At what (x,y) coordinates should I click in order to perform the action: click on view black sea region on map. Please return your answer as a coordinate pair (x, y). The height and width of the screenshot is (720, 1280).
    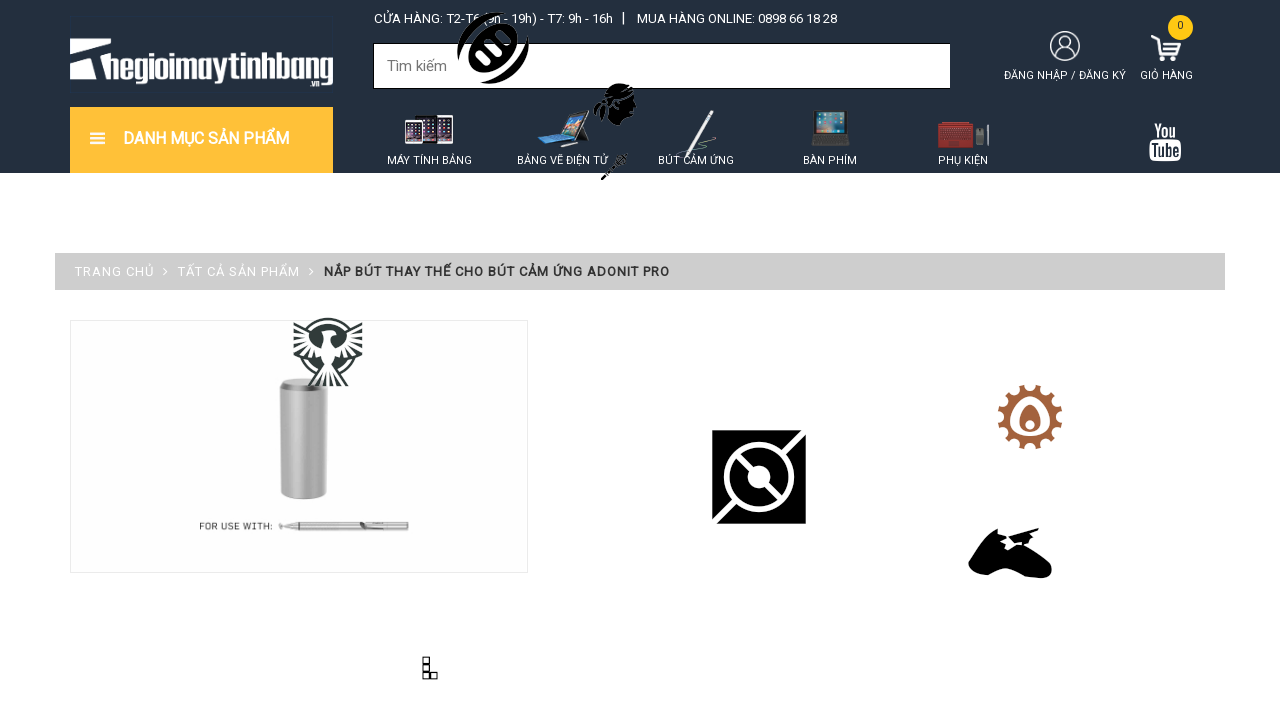
    Looking at the image, I should click on (1010, 553).